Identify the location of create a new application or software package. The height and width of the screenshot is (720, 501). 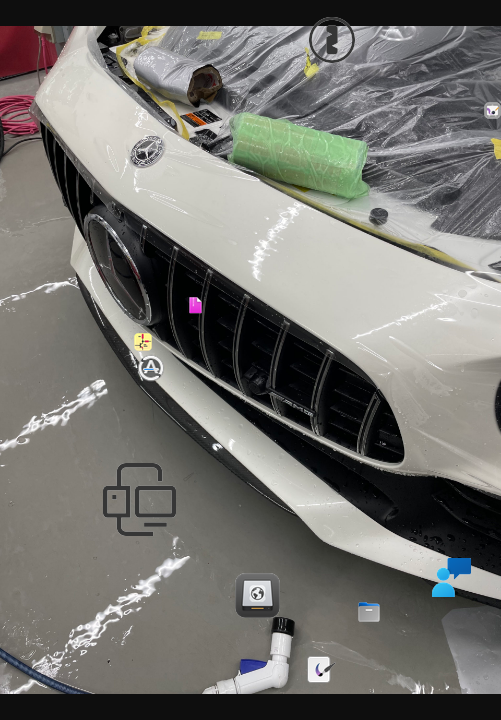
(321, 669).